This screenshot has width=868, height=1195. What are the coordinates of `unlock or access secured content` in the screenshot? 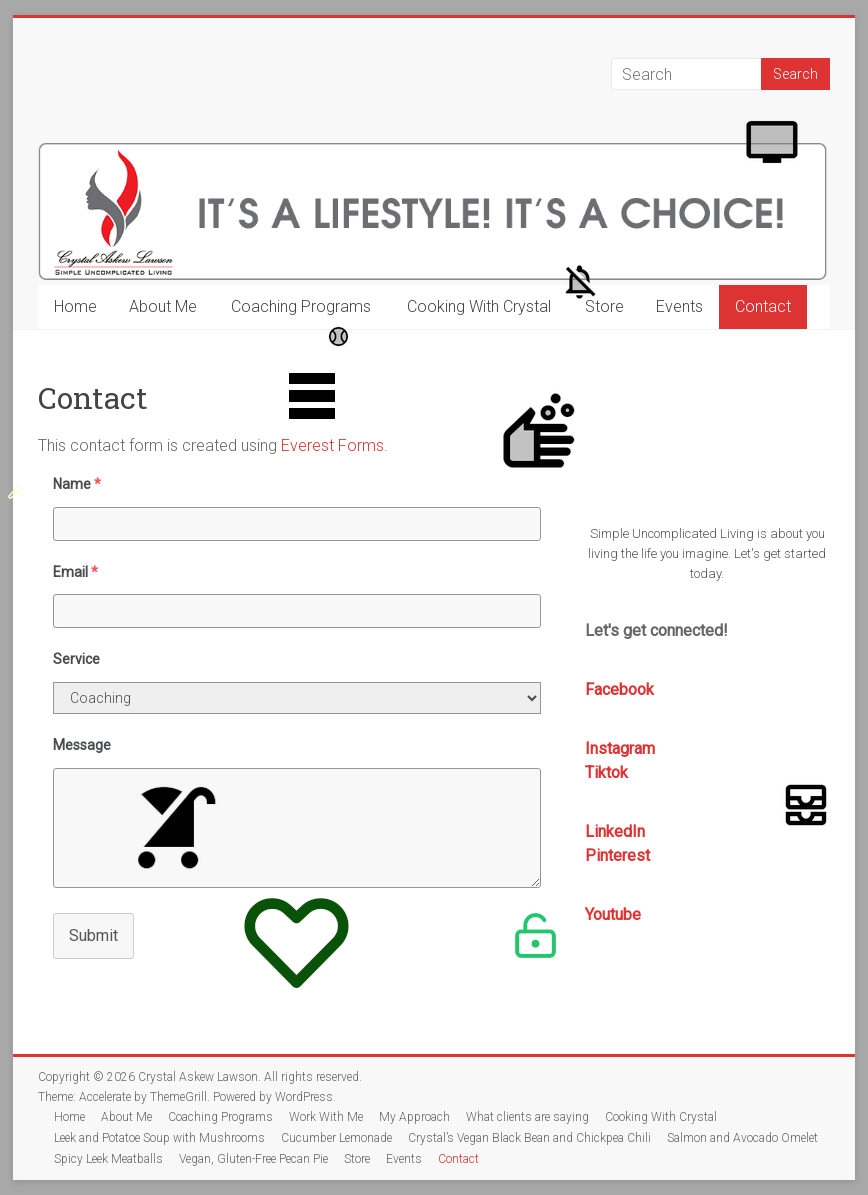 It's located at (535, 935).